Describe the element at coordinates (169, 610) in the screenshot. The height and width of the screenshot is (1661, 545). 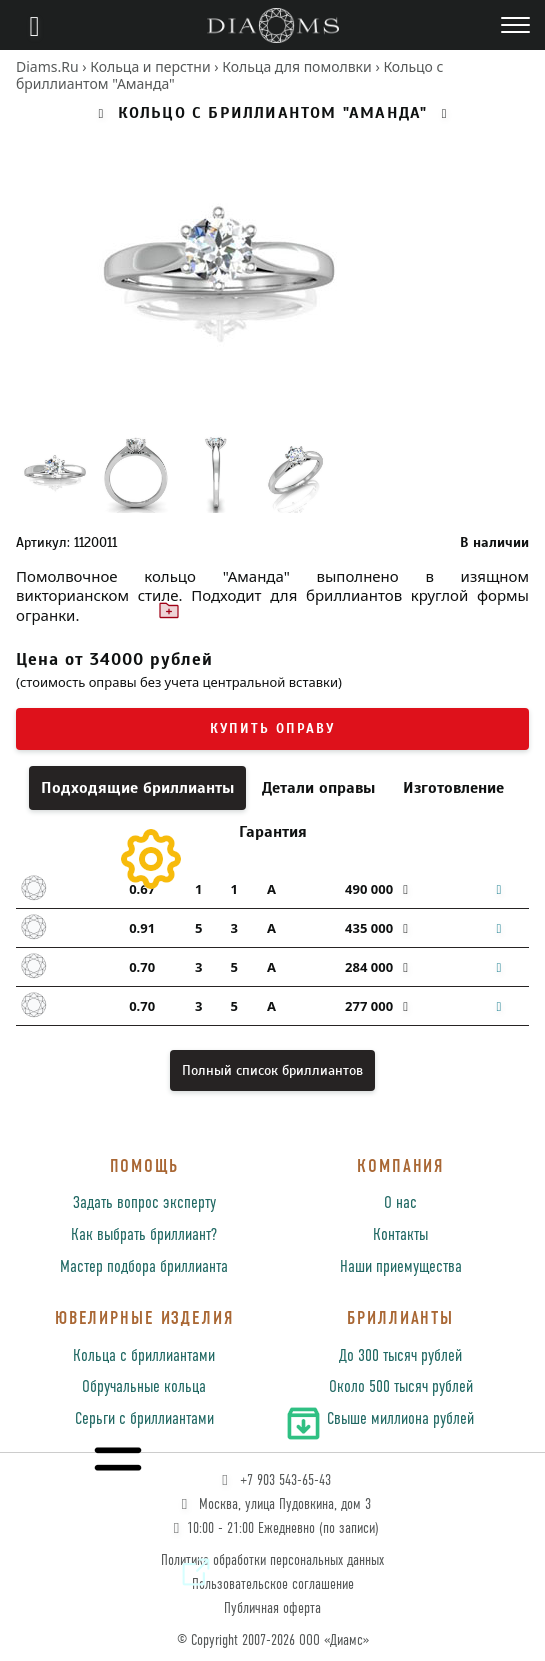
I see `create a new folder` at that location.